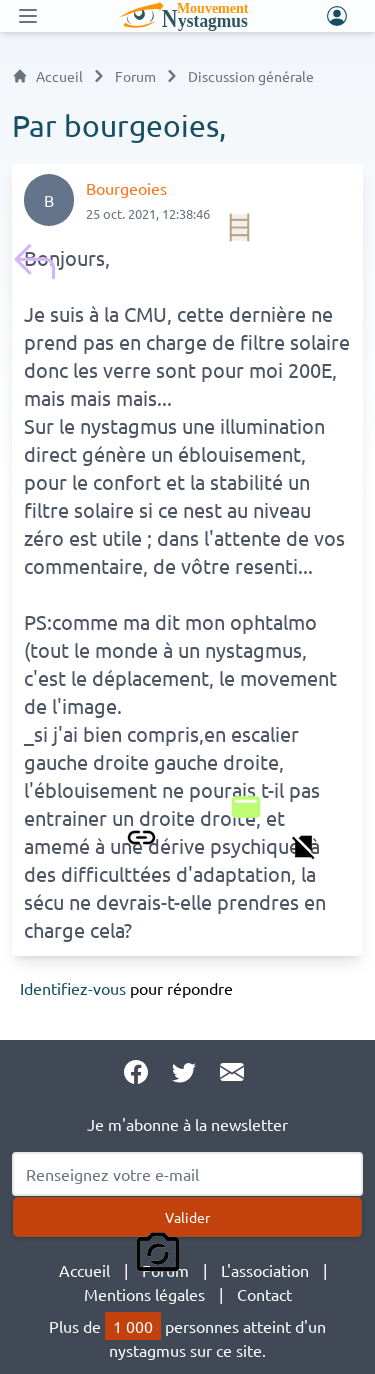 The image size is (375, 1374). I want to click on enable party mode for shared photo capture, so click(158, 1254).